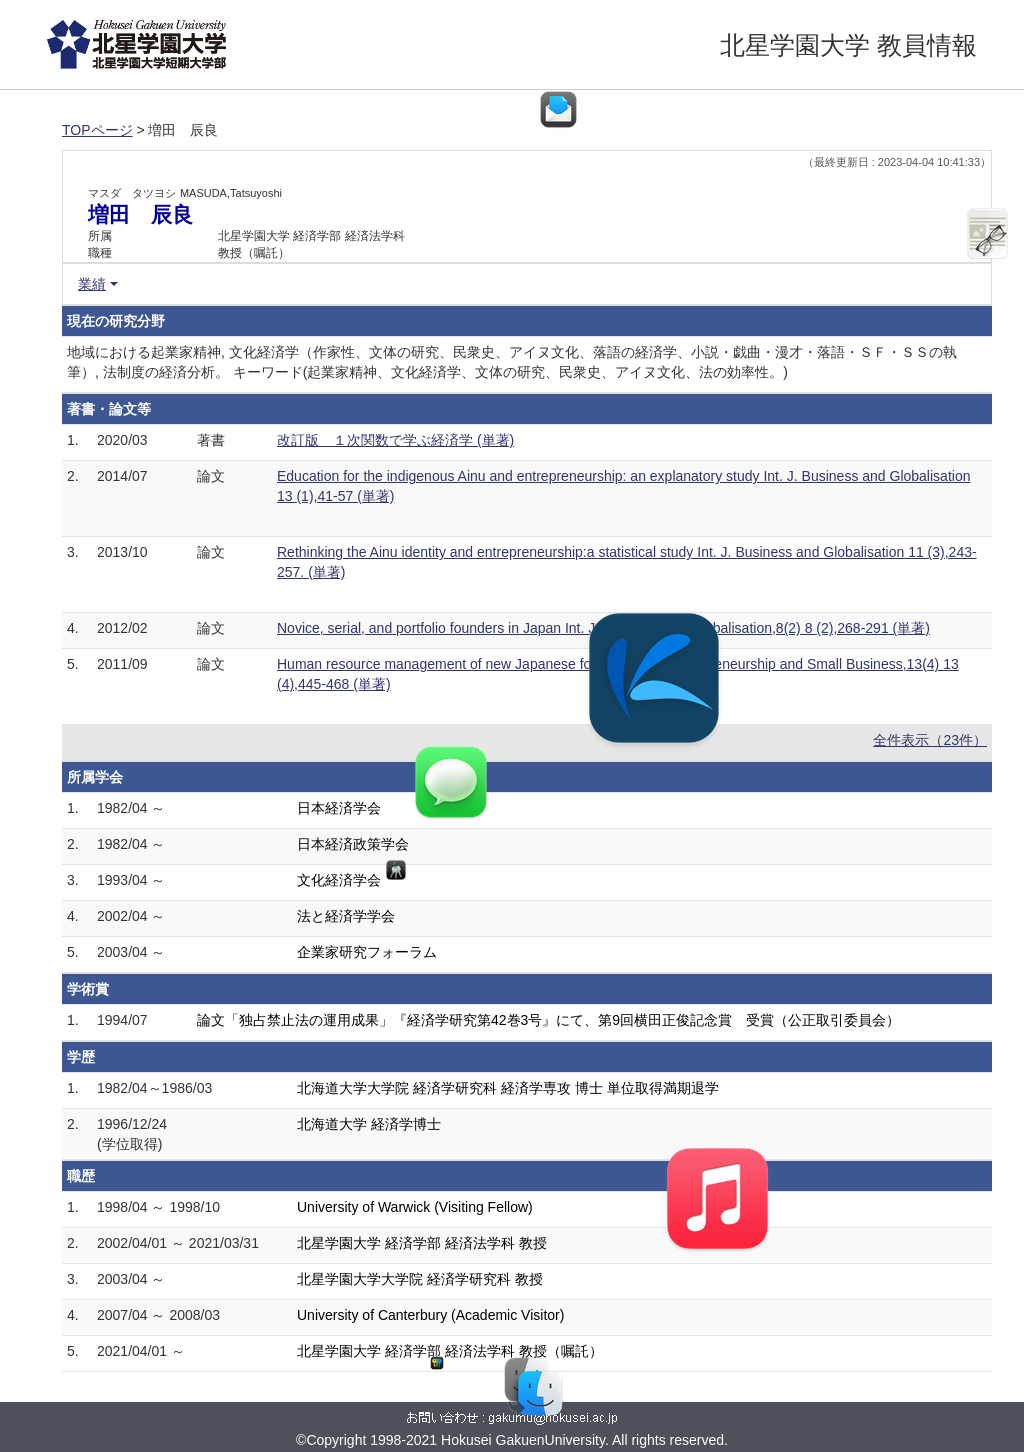 The height and width of the screenshot is (1452, 1024). I want to click on open the messages app, so click(451, 782).